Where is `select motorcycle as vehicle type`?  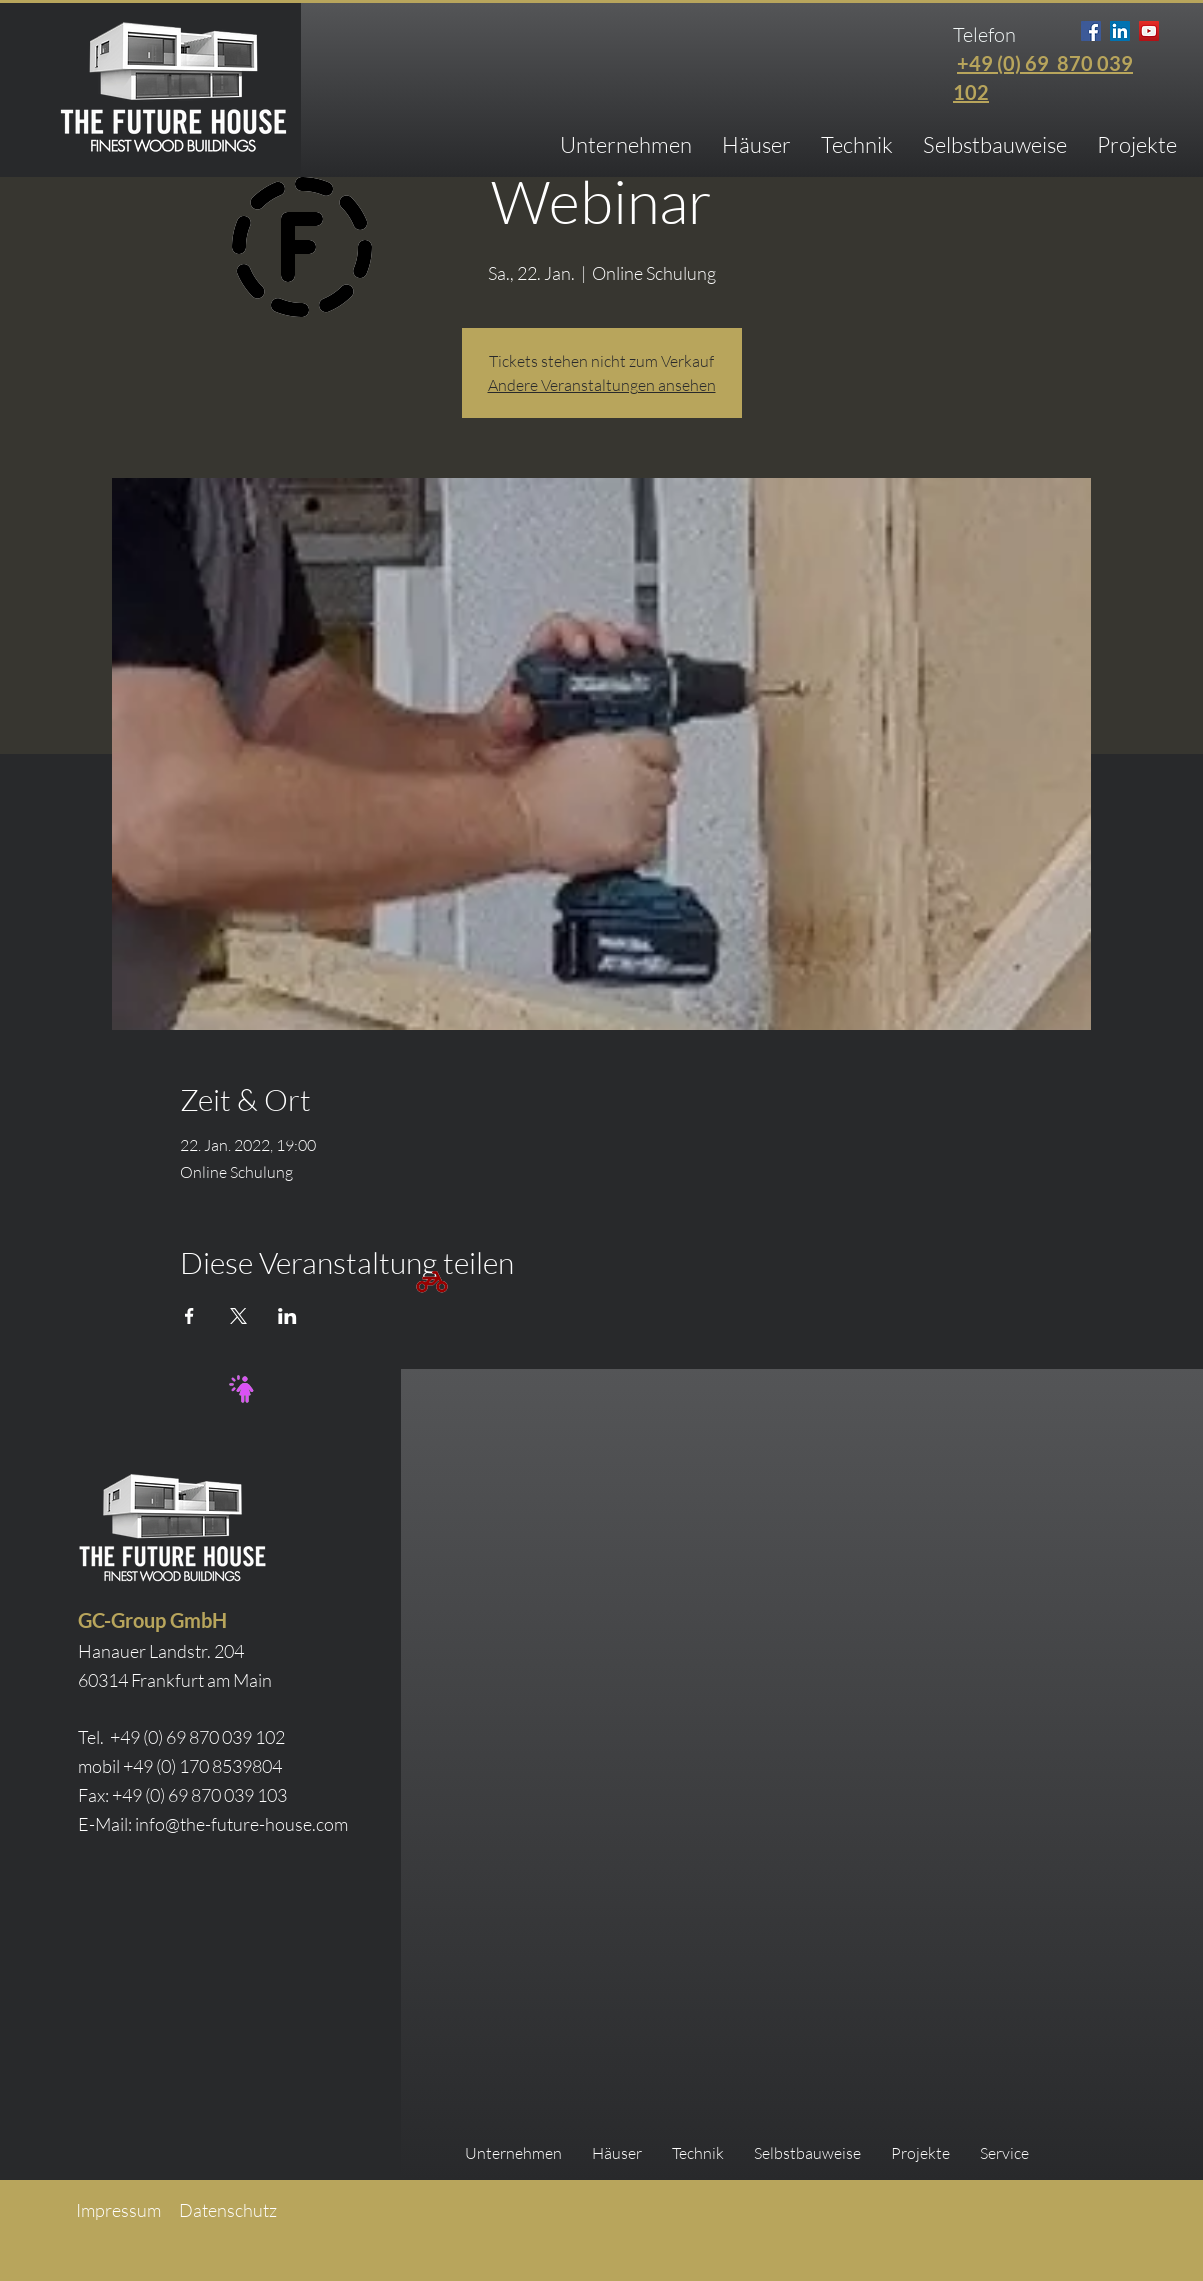
select motorcycle as vehicle type is located at coordinates (432, 1281).